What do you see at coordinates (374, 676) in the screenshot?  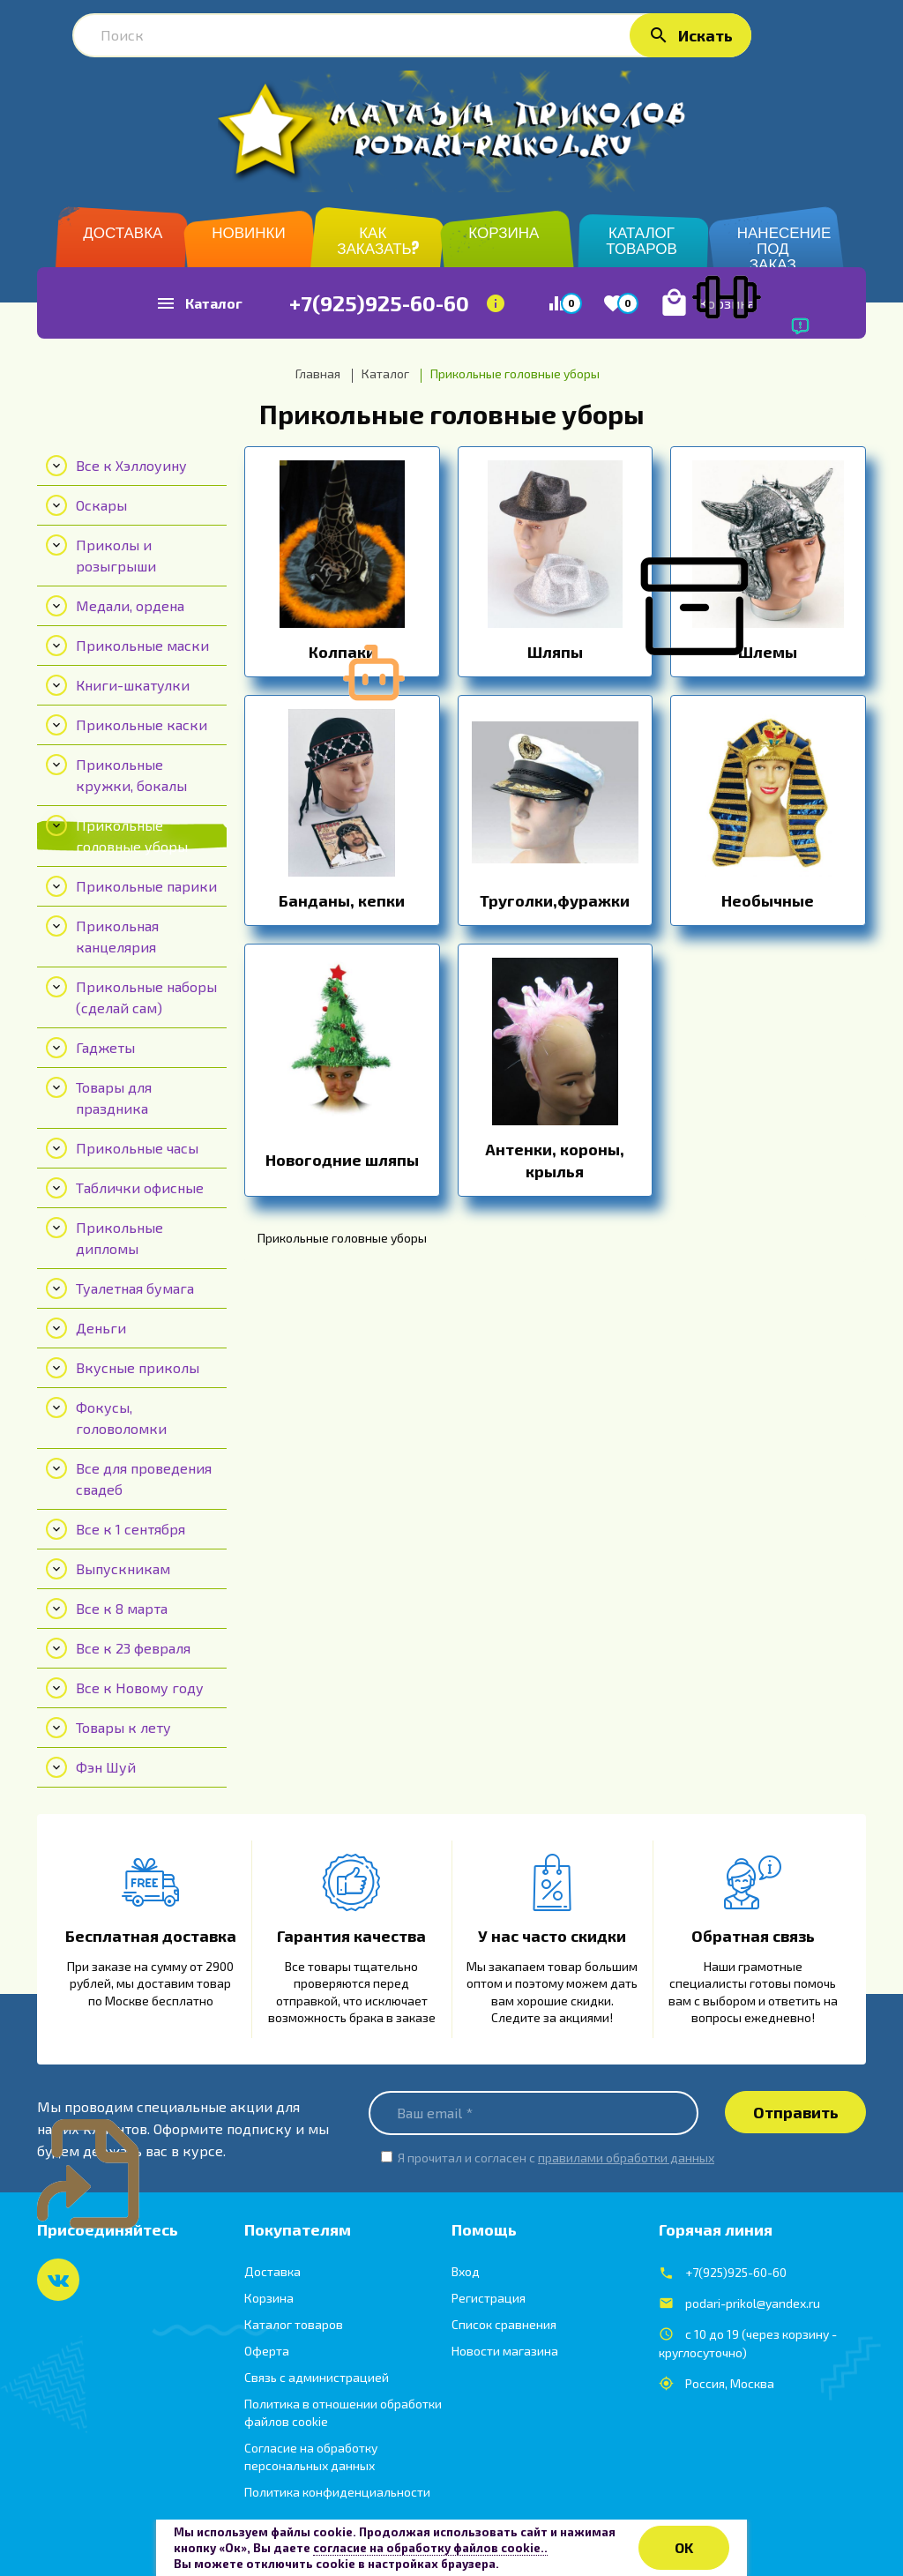 I see `view dependabot alerts and automated dependency updates` at bounding box center [374, 676].